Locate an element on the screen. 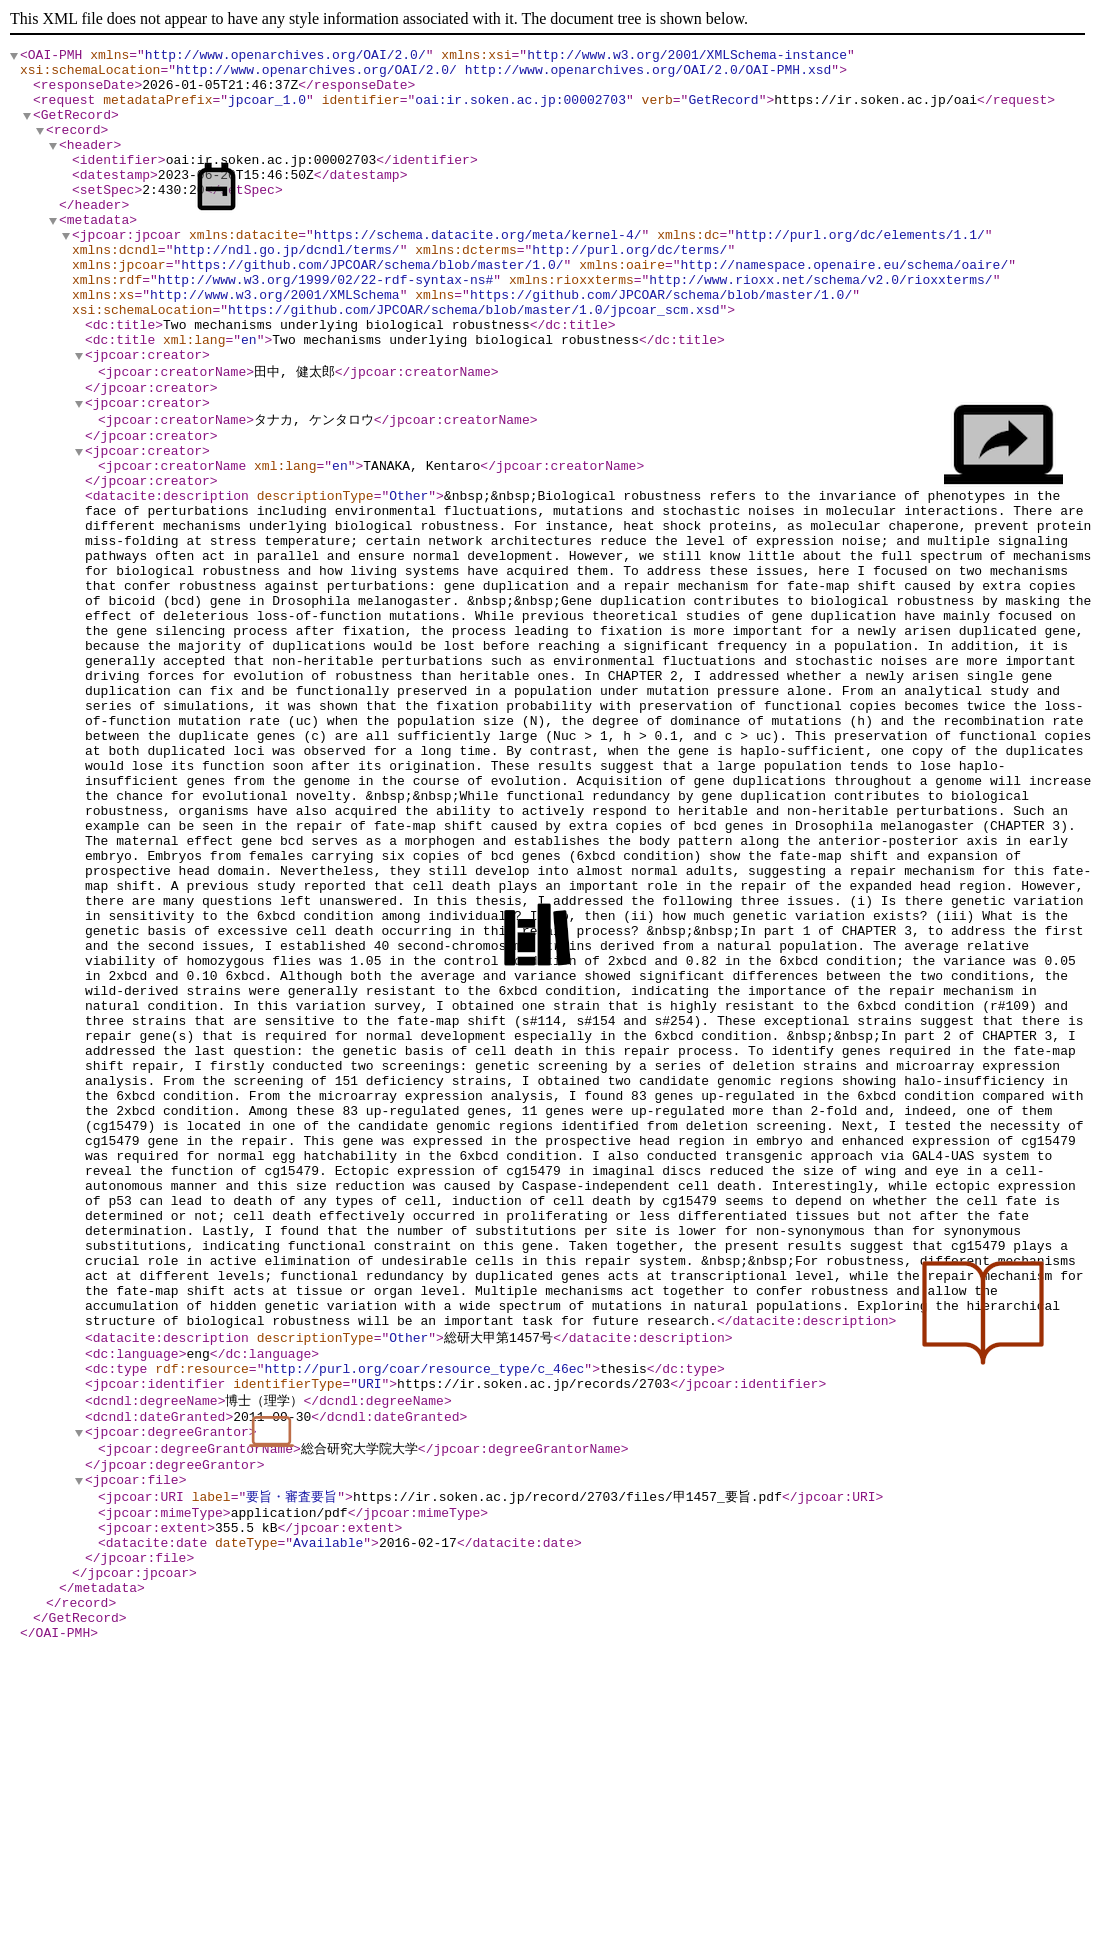 The height and width of the screenshot is (1944, 1095). access your saved books or media library is located at coordinates (537, 934).